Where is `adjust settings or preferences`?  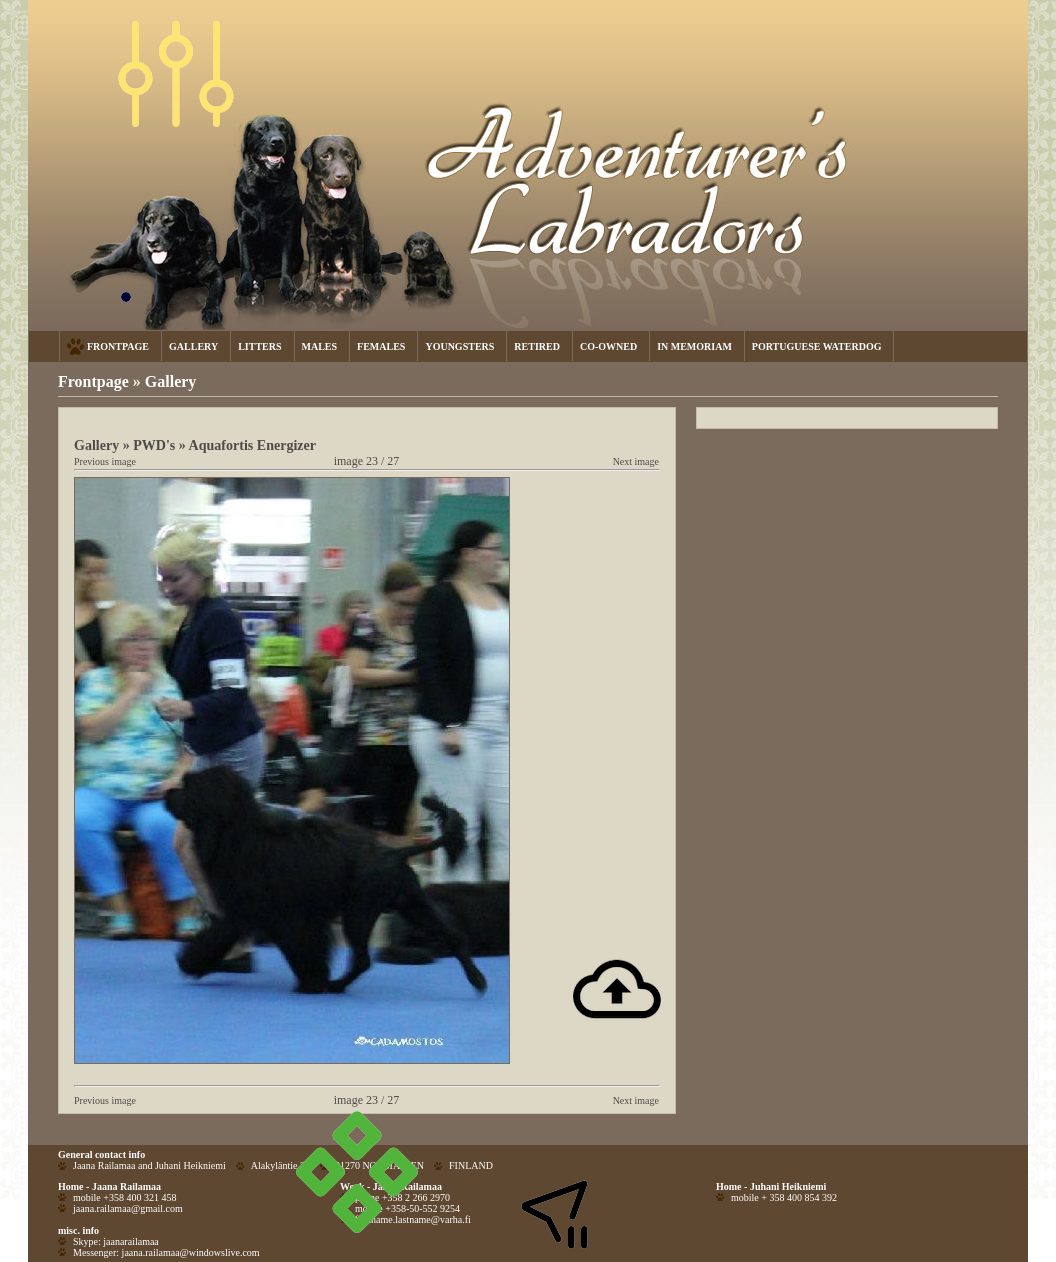
adjust settings or preferences is located at coordinates (176, 74).